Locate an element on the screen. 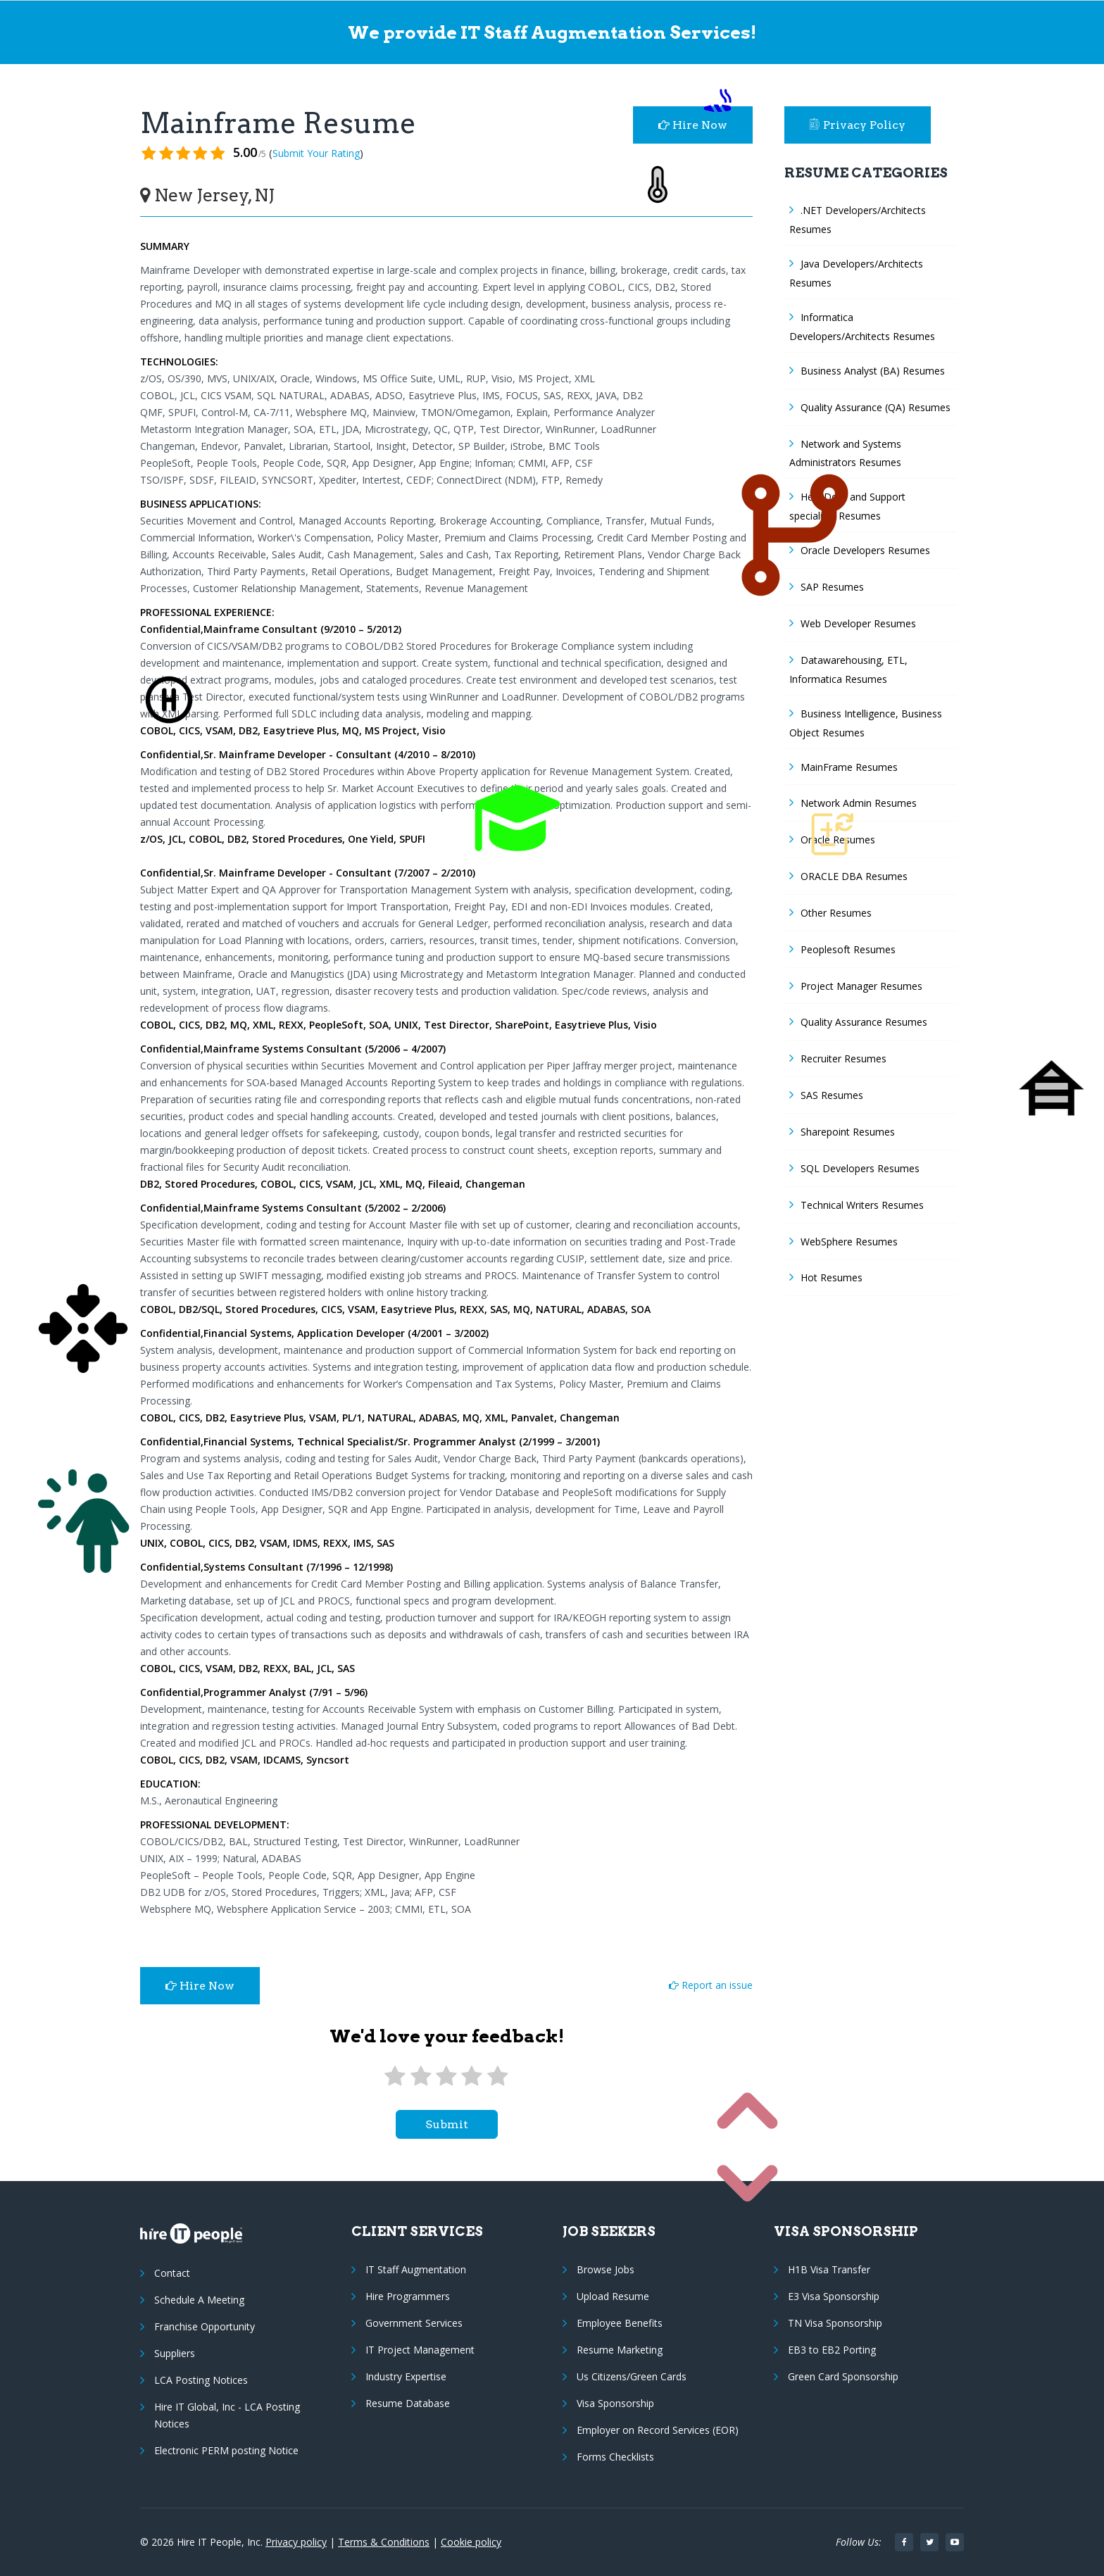  sync or restore an editing session is located at coordinates (829, 834).